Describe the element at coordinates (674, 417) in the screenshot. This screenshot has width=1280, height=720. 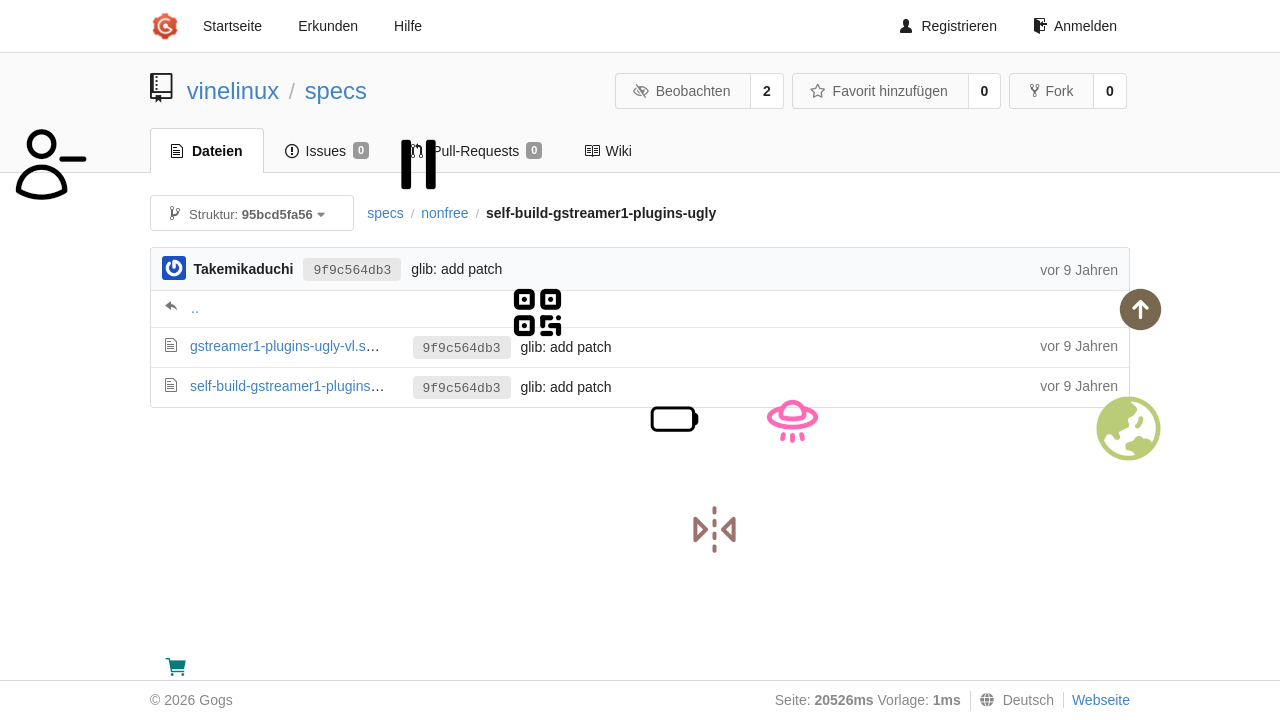
I see `indicates empty battery status` at that location.